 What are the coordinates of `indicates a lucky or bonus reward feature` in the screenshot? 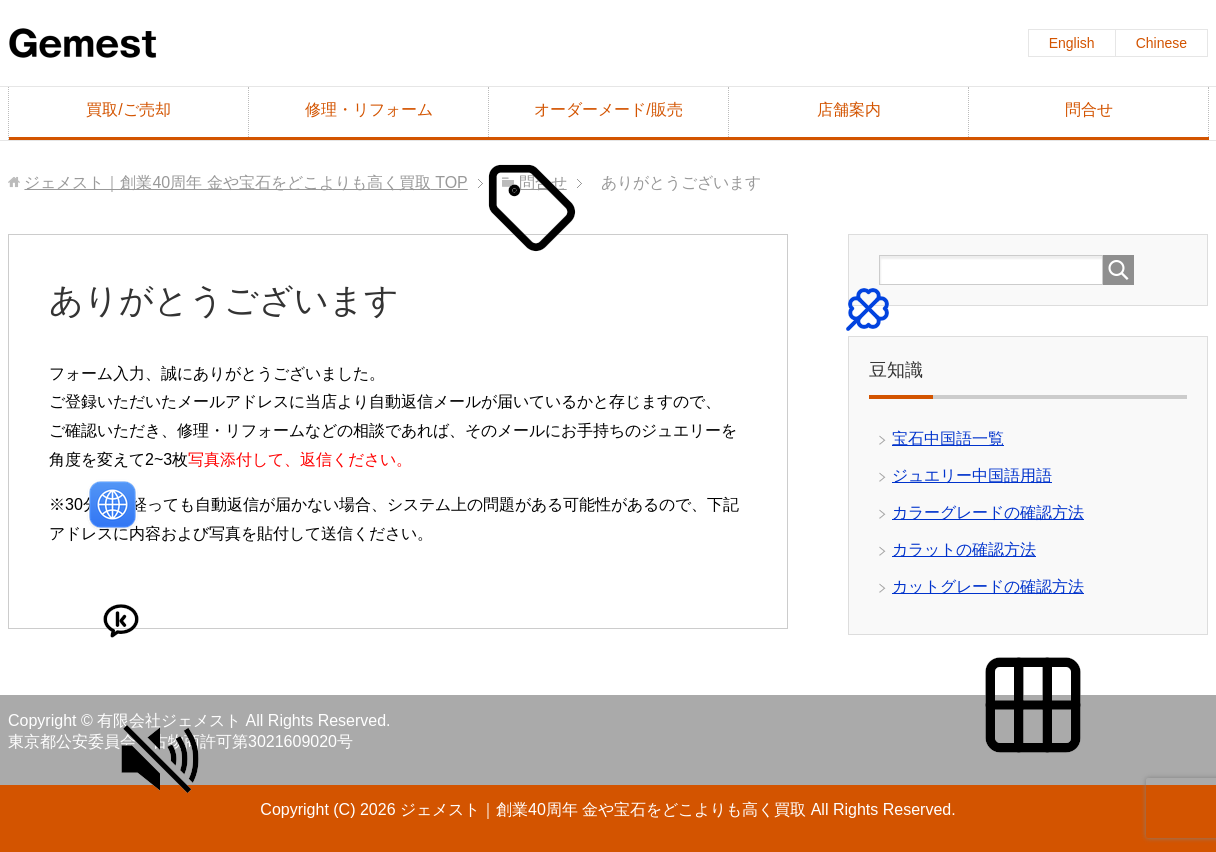 It's located at (868, 308).